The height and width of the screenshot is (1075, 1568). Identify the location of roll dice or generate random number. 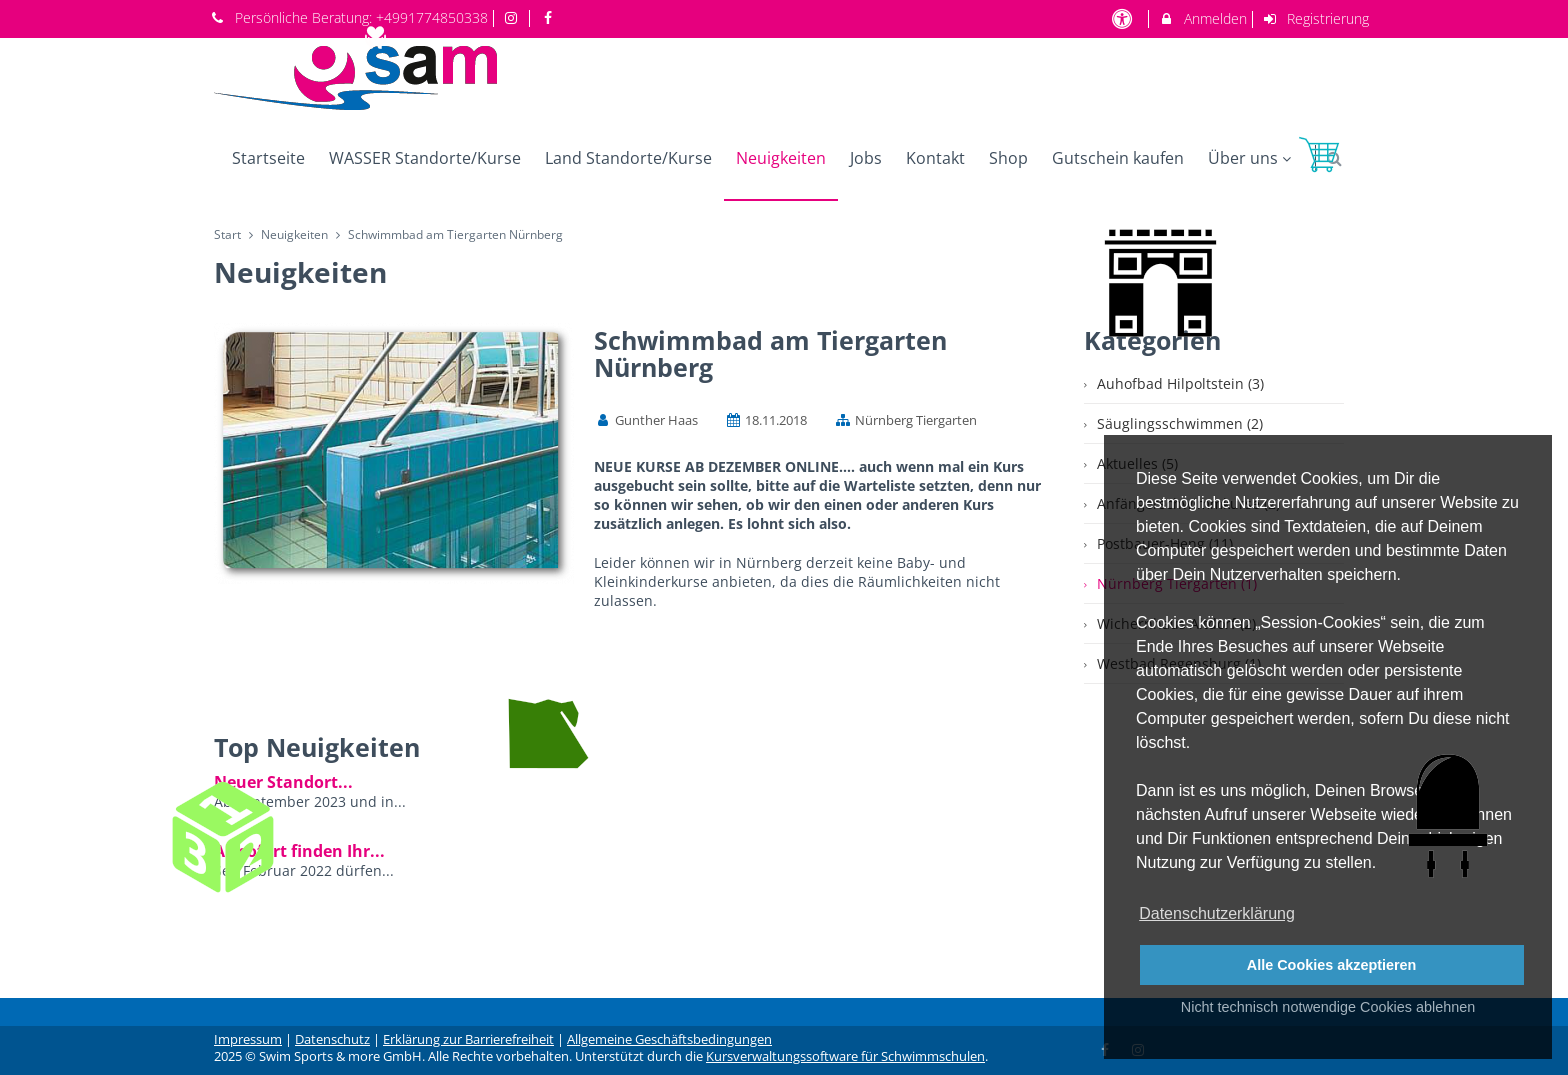
(223, 838).